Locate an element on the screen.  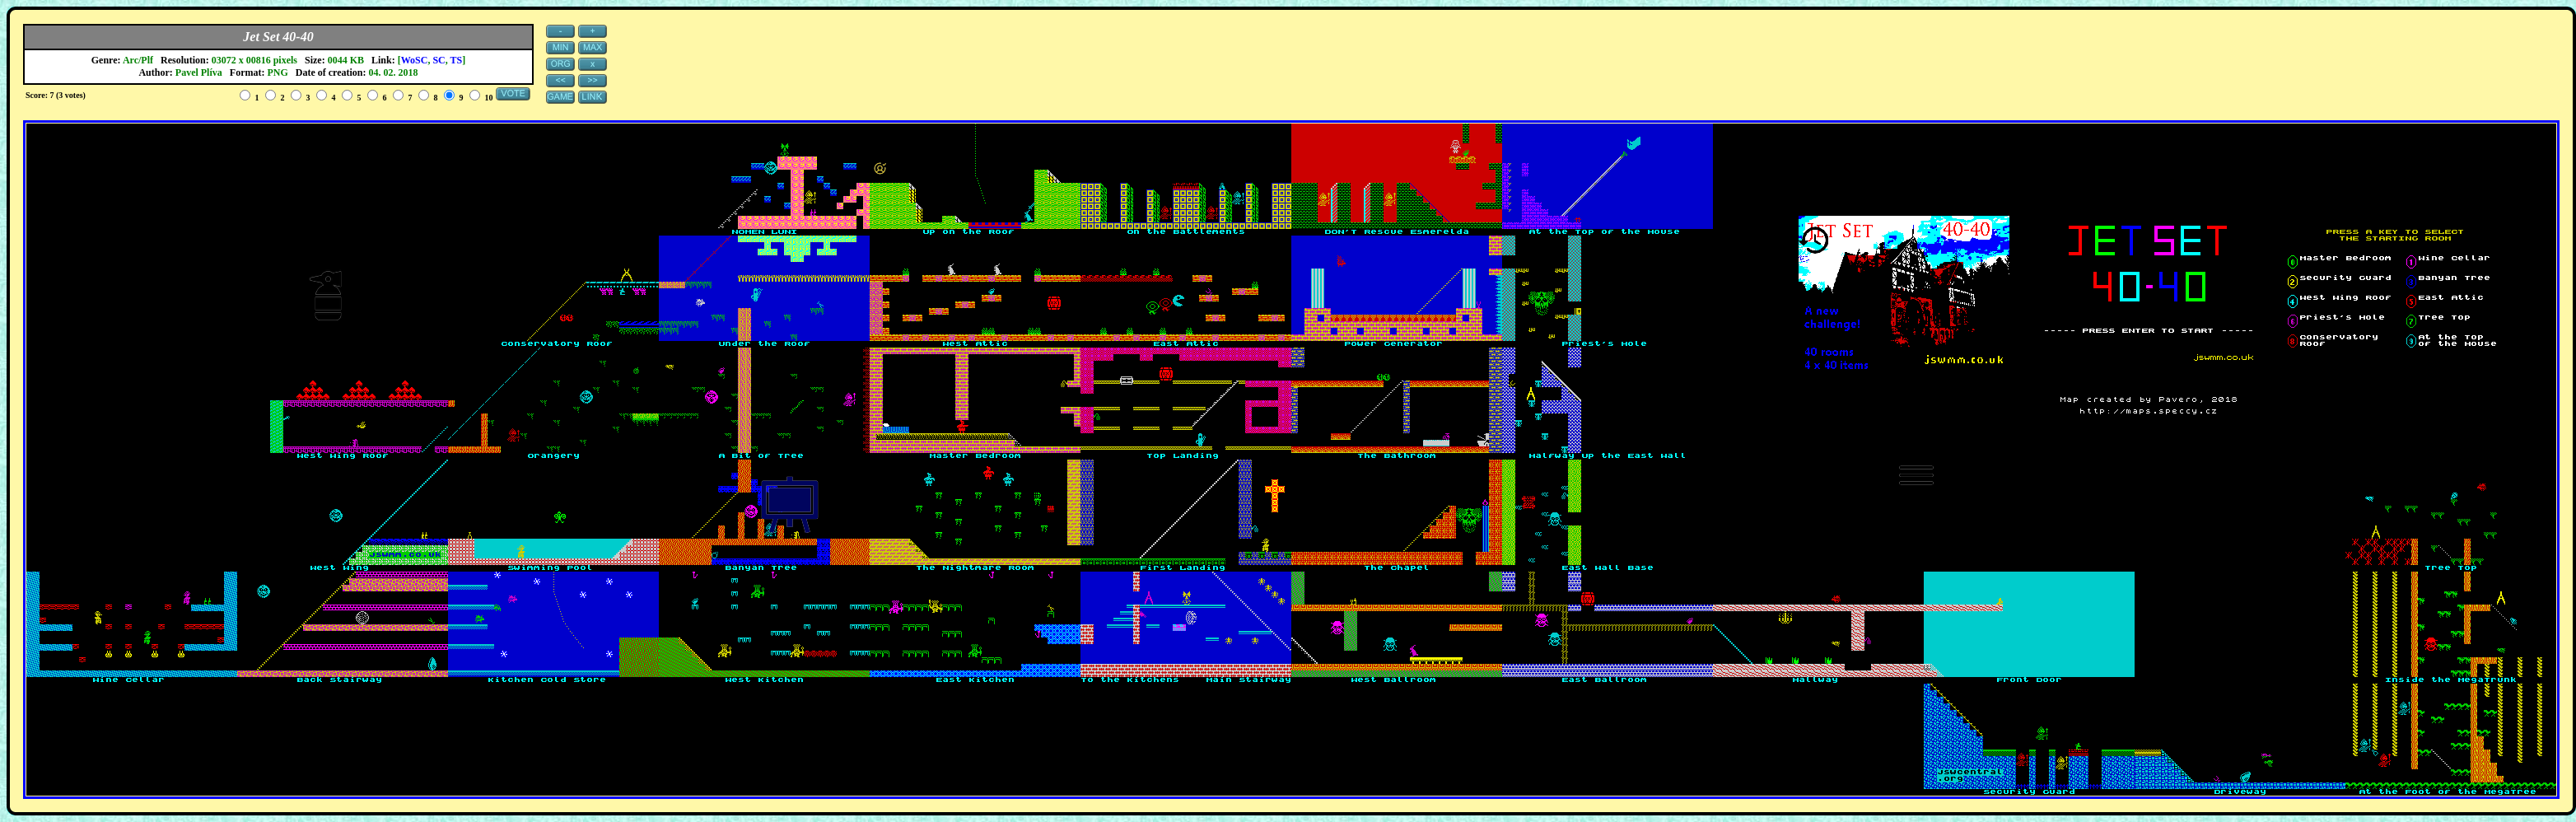
open presentation or slideshow mode is located at coordinates (790, 505).